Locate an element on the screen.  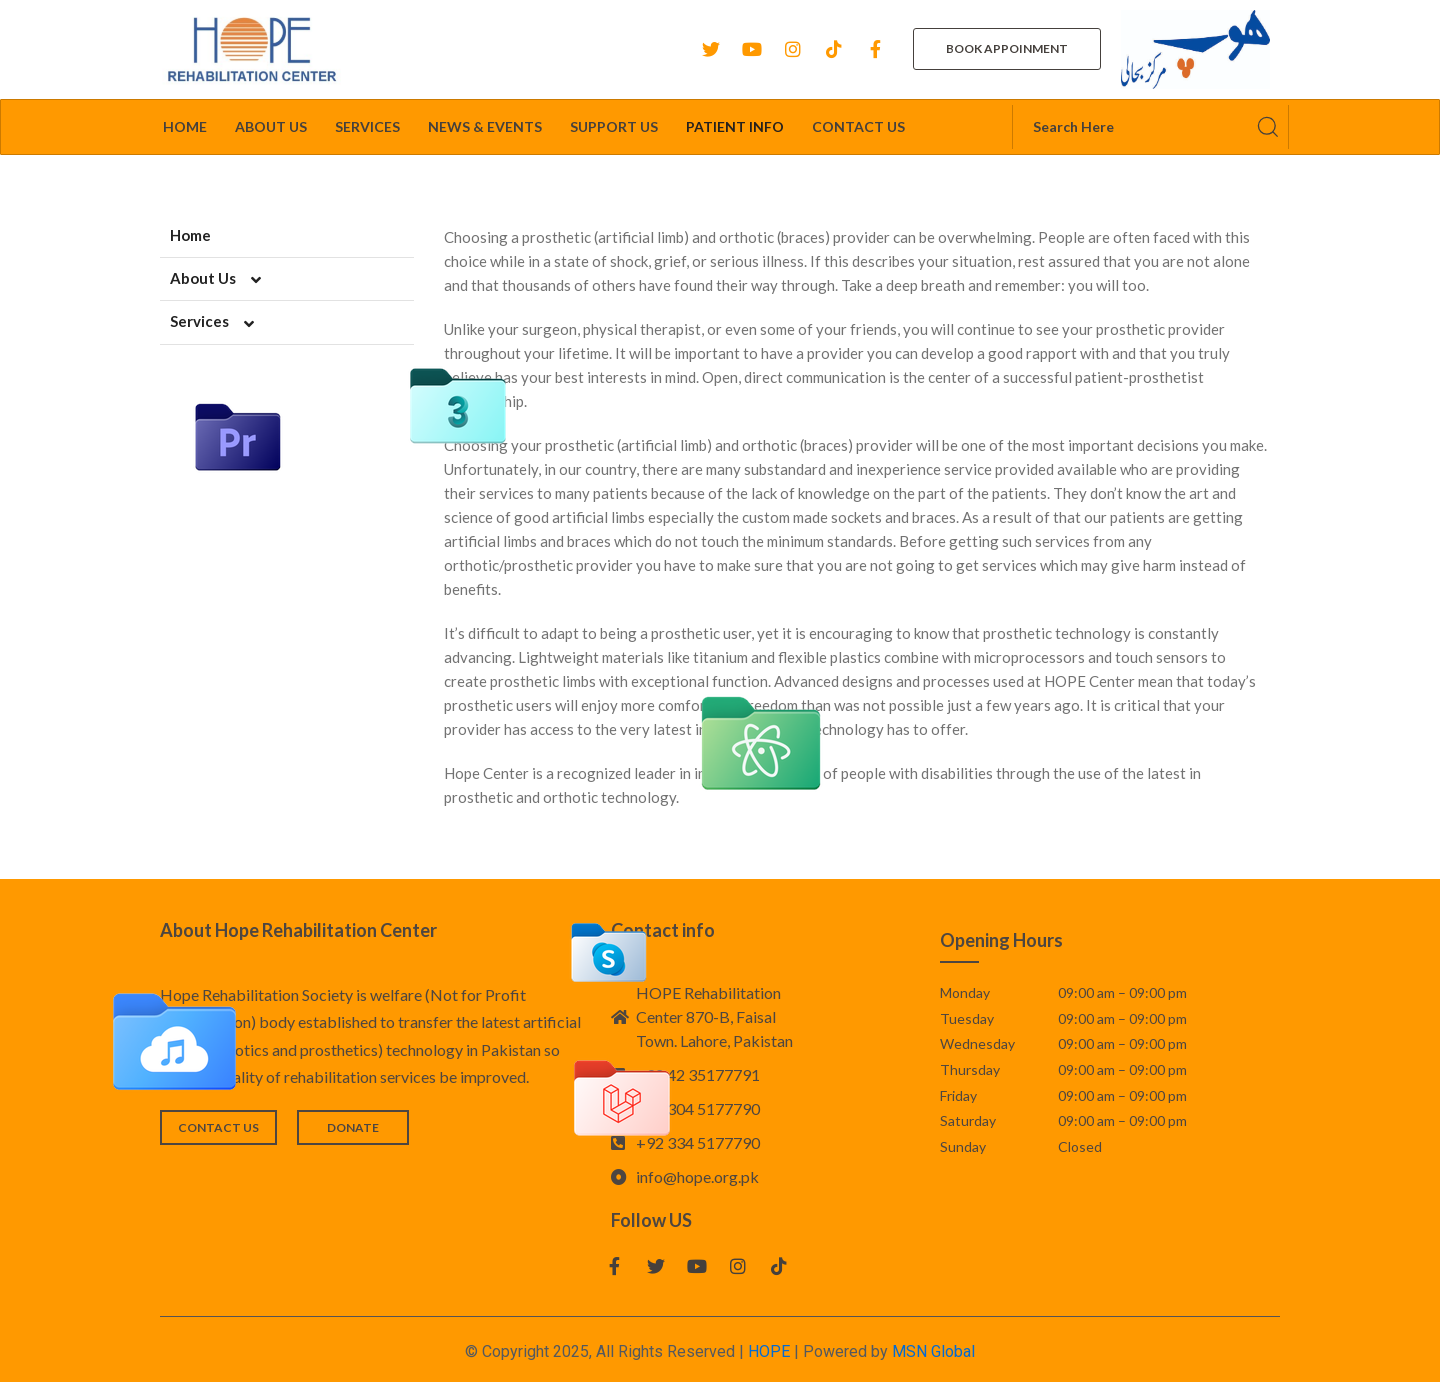
open folder containing adobe premiere project files is located at coordinates (237, 439).